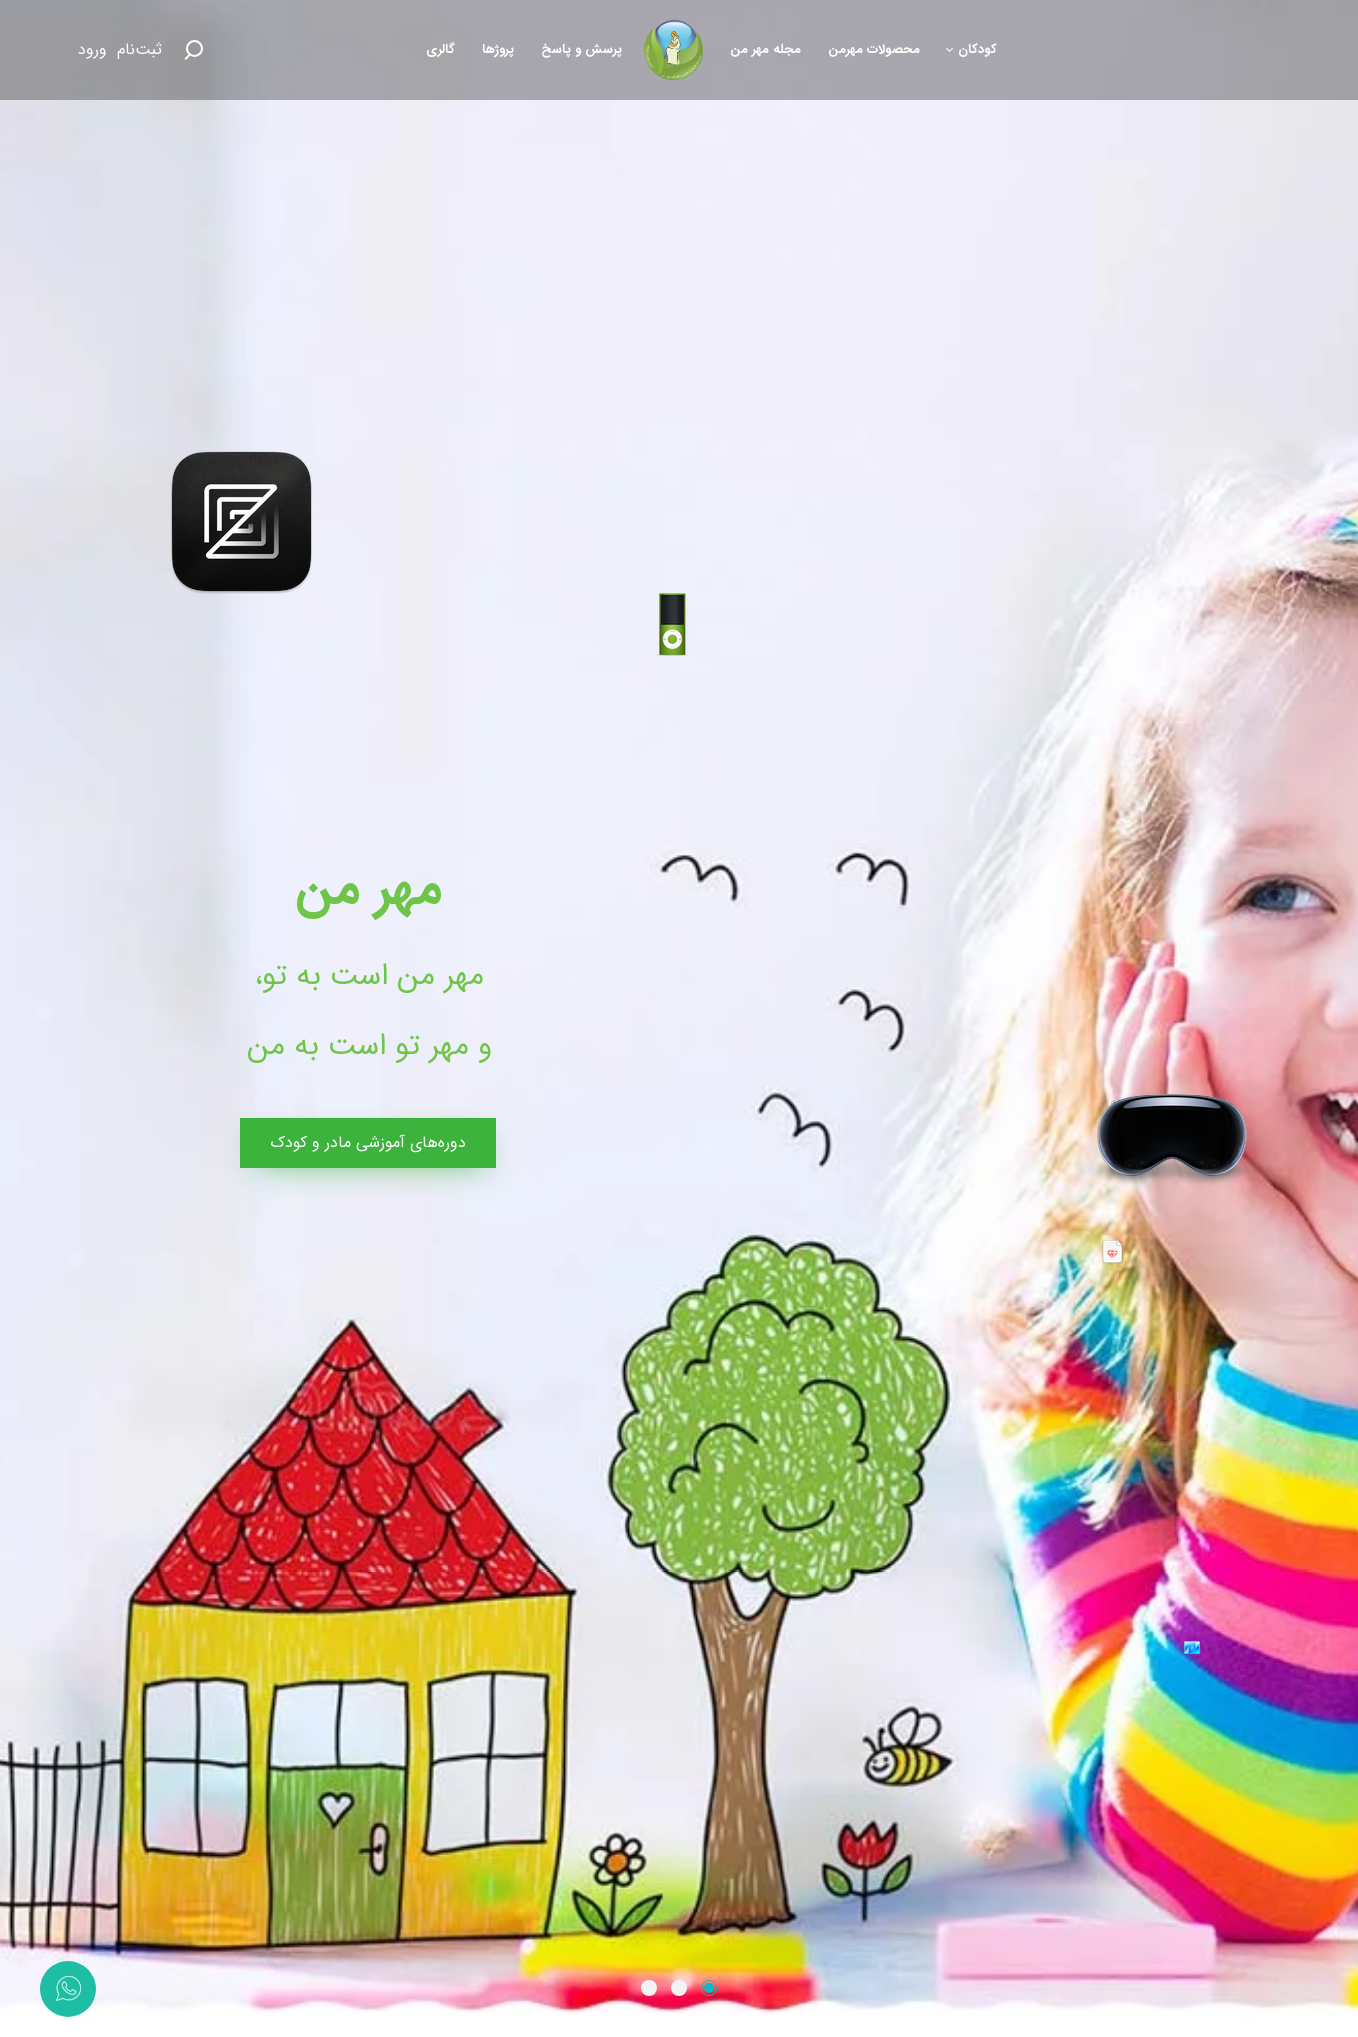 The width and height of the screenshot is (1358, 2037). I want to click on apple vision pro headset device icon, so click(1172, 1135).